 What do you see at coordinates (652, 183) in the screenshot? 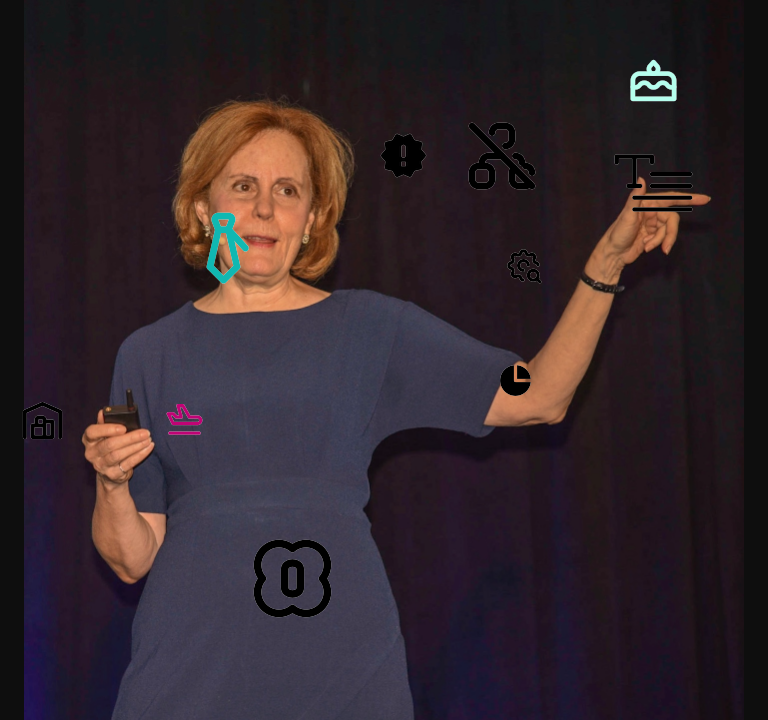
I see `read articles from the new york times` at bounding box center [652, 183].